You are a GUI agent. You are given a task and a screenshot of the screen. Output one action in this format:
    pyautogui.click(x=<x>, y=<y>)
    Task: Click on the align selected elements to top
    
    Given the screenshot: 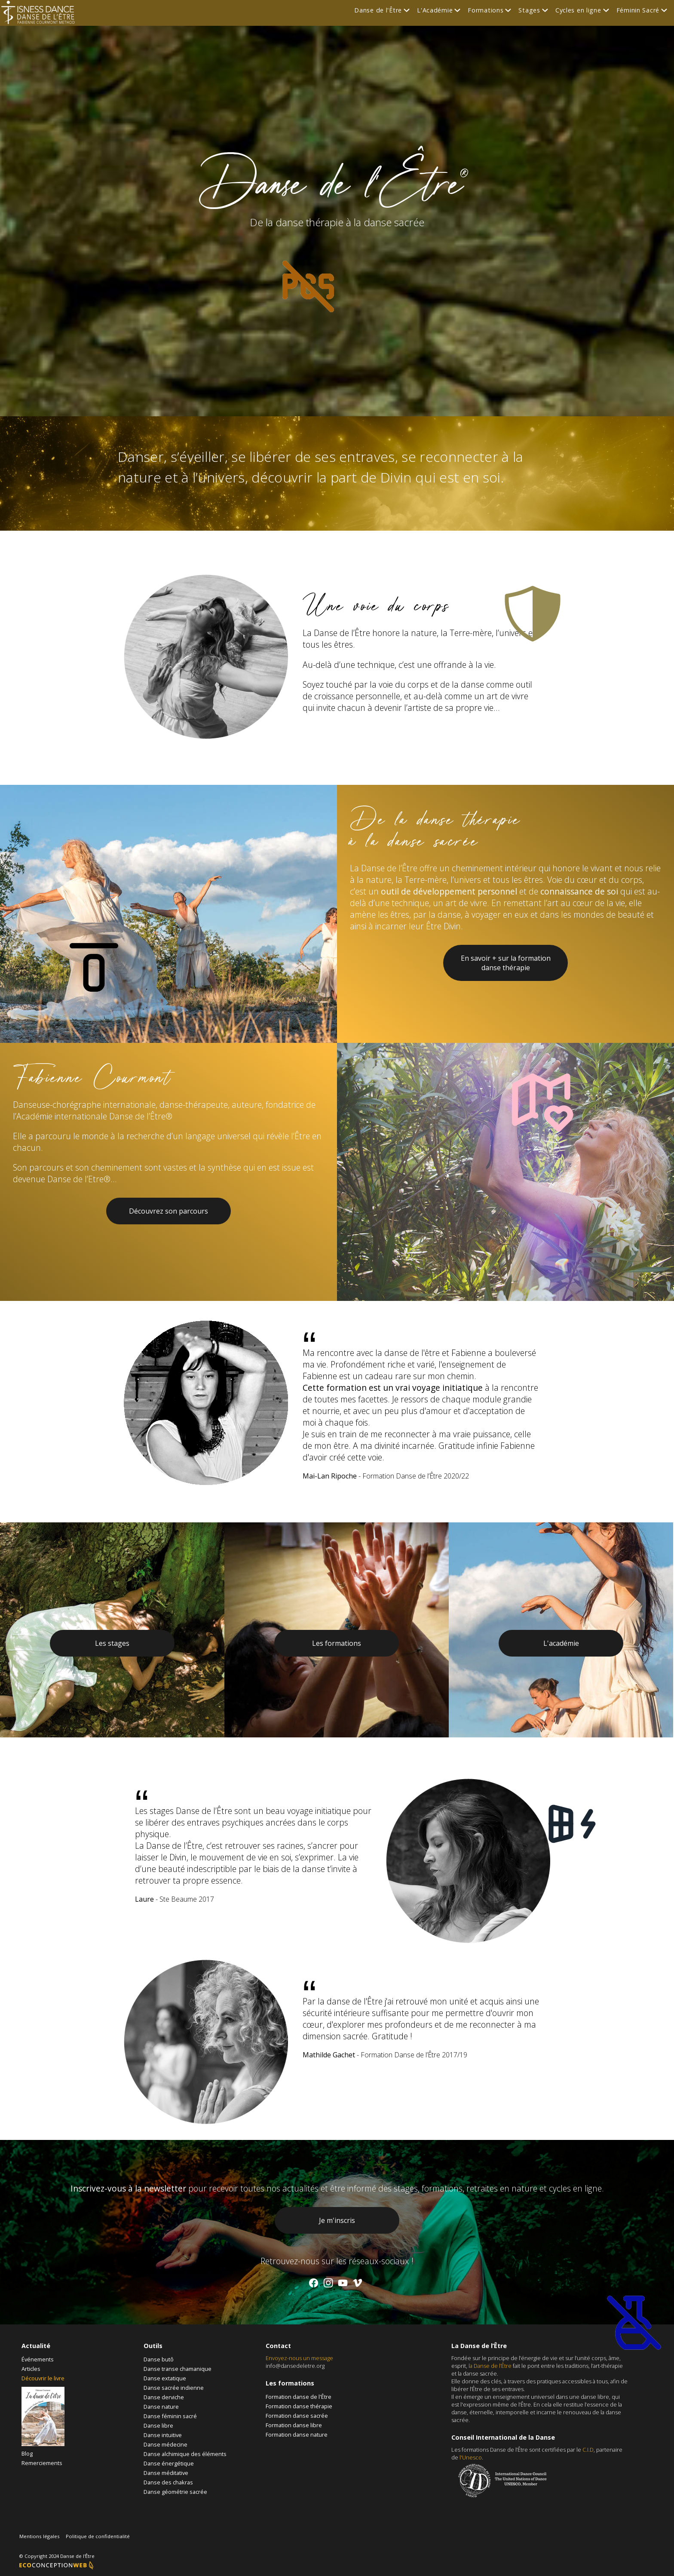 What is the action you would take?
    pyautogui.click(x=94, y=967)
    